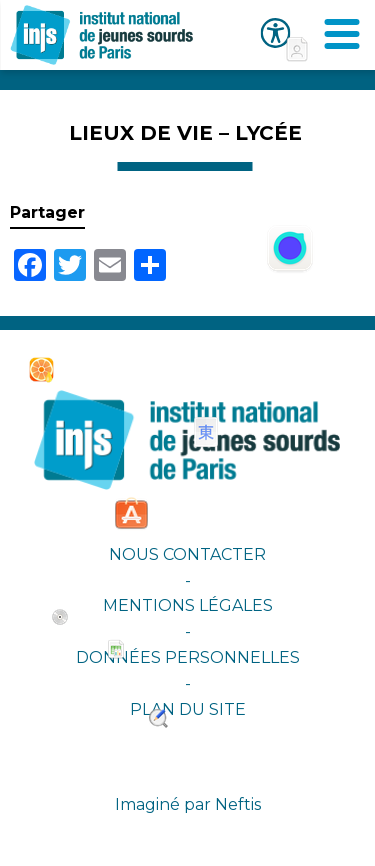 This screenshot has width=375, height=866. I want to click on open a spreadsheet file, so click(116, 649).